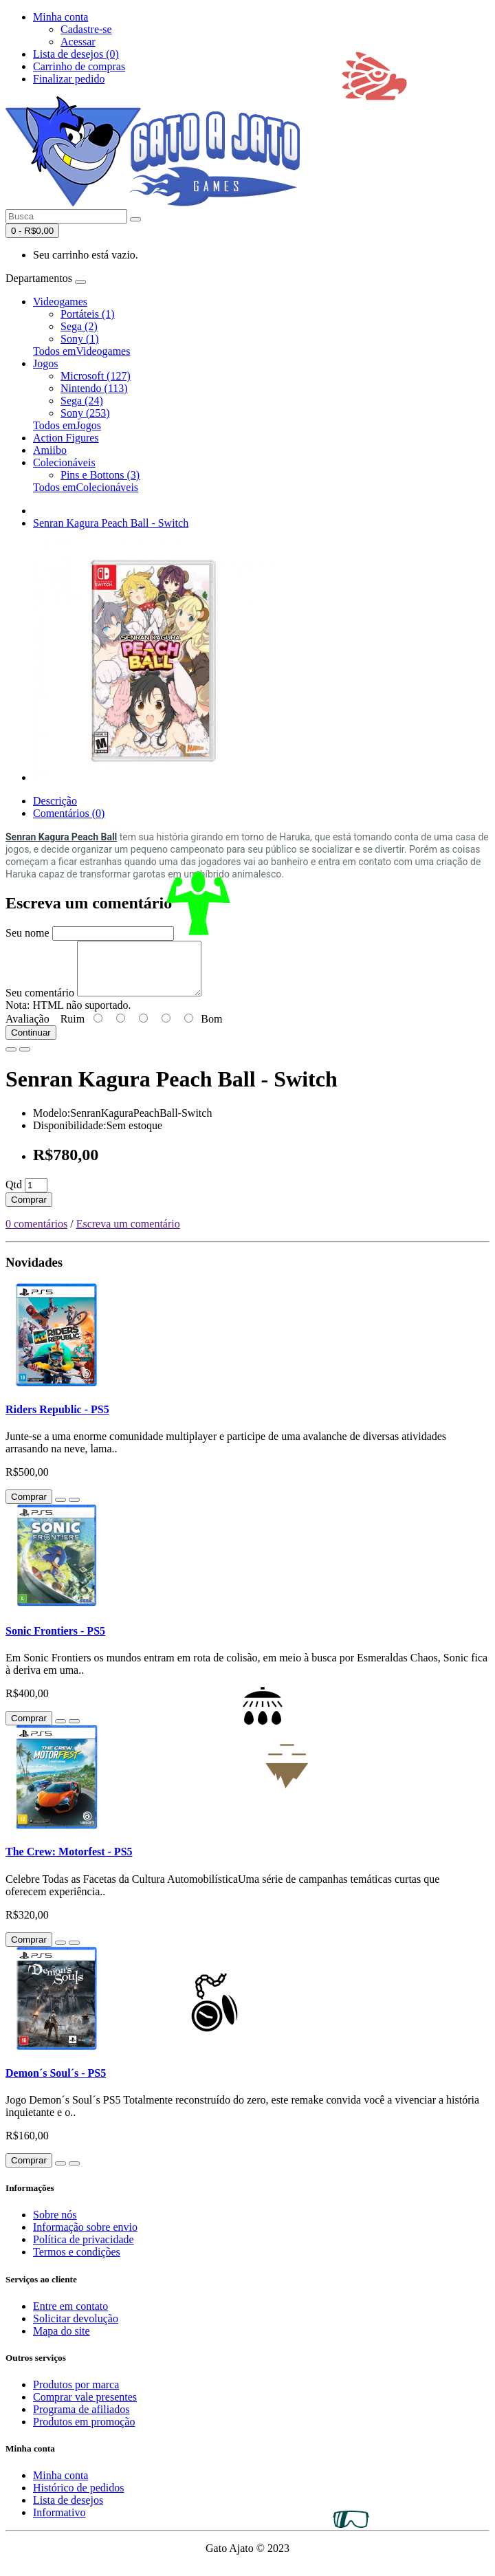 The image size is (495, 2576). I want to click on view incubator status or settings, so click(263, 1705).